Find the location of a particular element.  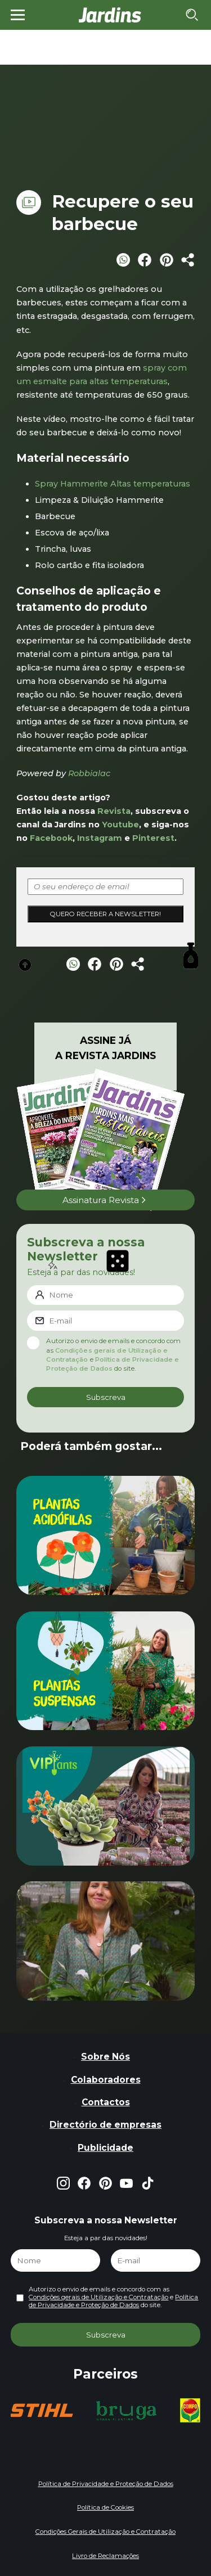

indicates liquid medication or dosage is located at coordinates (191, 956).